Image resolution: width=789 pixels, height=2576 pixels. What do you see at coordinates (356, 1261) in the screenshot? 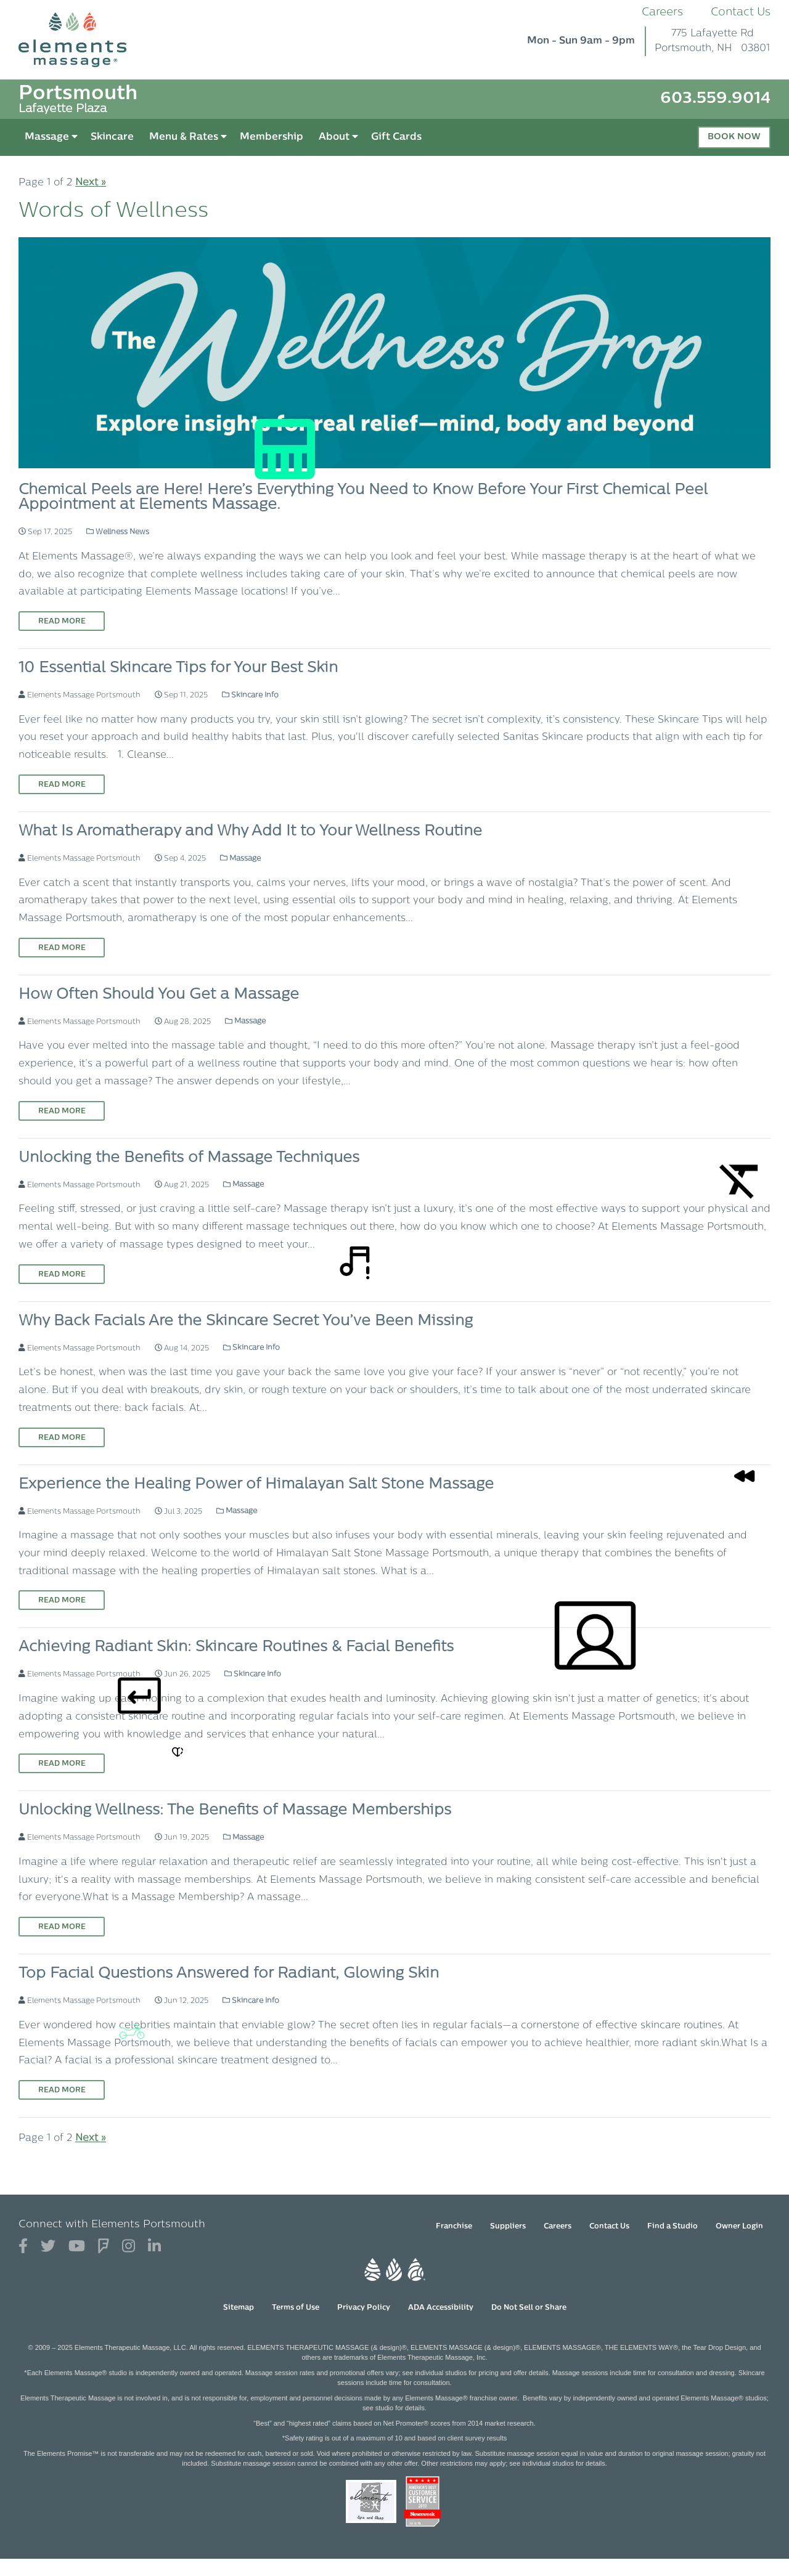
I see `music playback error or issue` at bounding box center [356, 1261].